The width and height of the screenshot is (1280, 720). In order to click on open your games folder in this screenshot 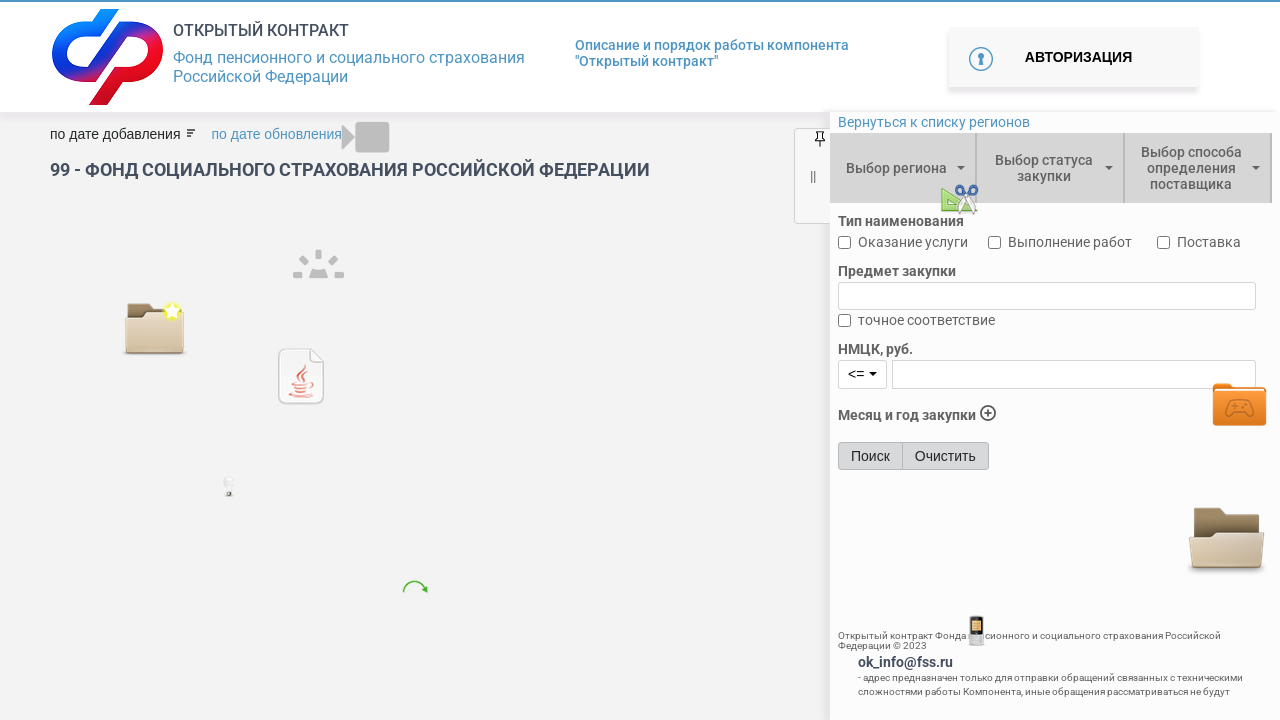, I will do `click(1239, 404)`.